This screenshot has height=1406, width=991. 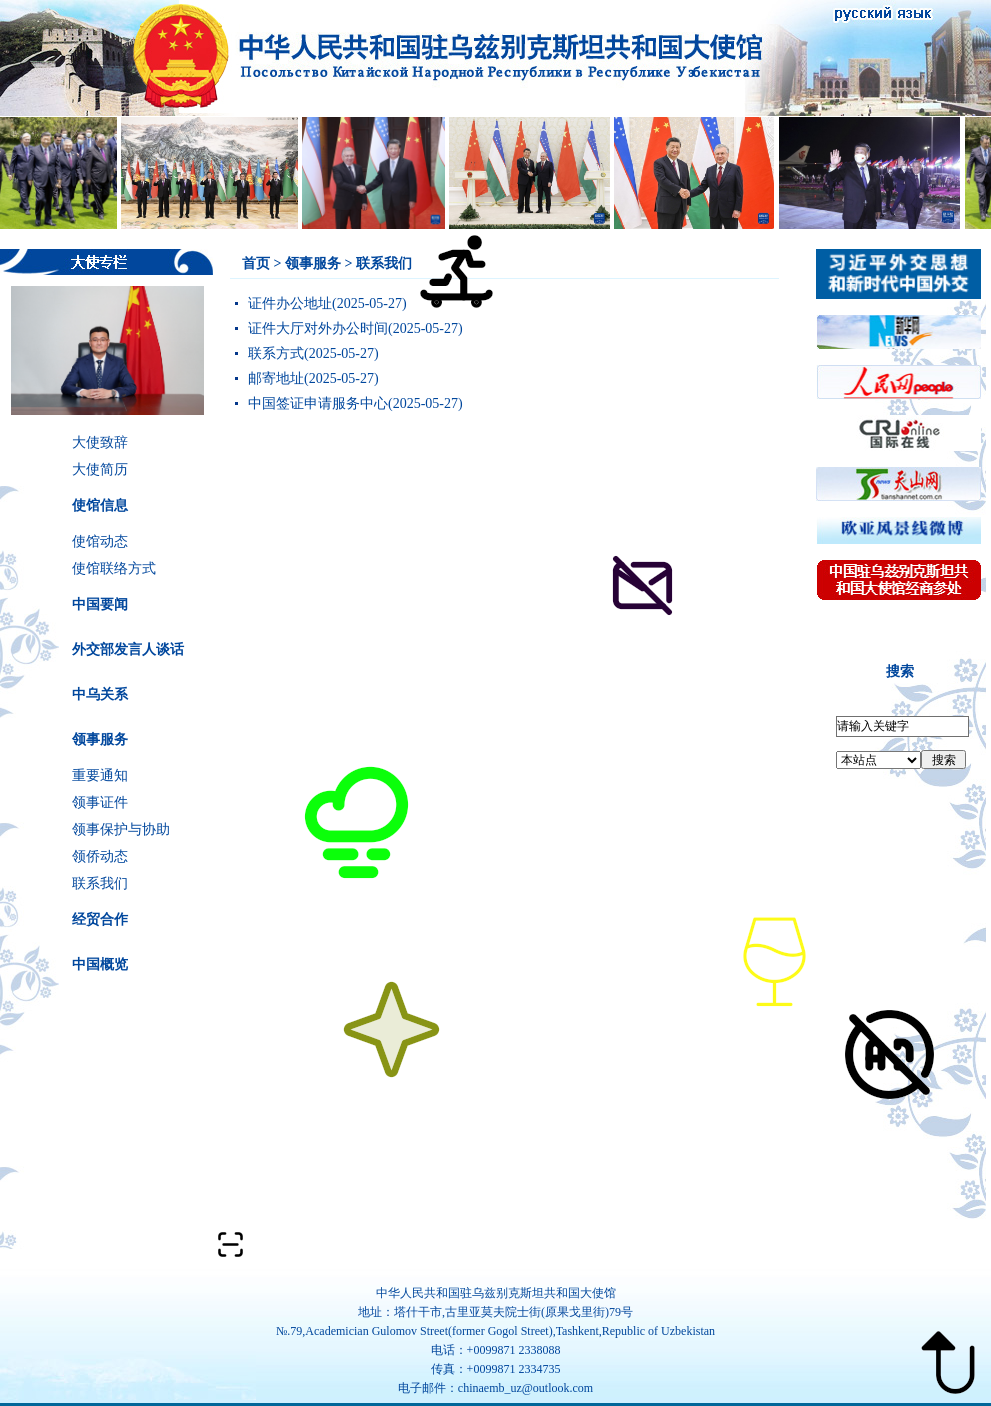 What do you see at coordinates (950, 1362) in the screenshot?
I see `undo or go back to previous state` at bounding box center [950, 1362].